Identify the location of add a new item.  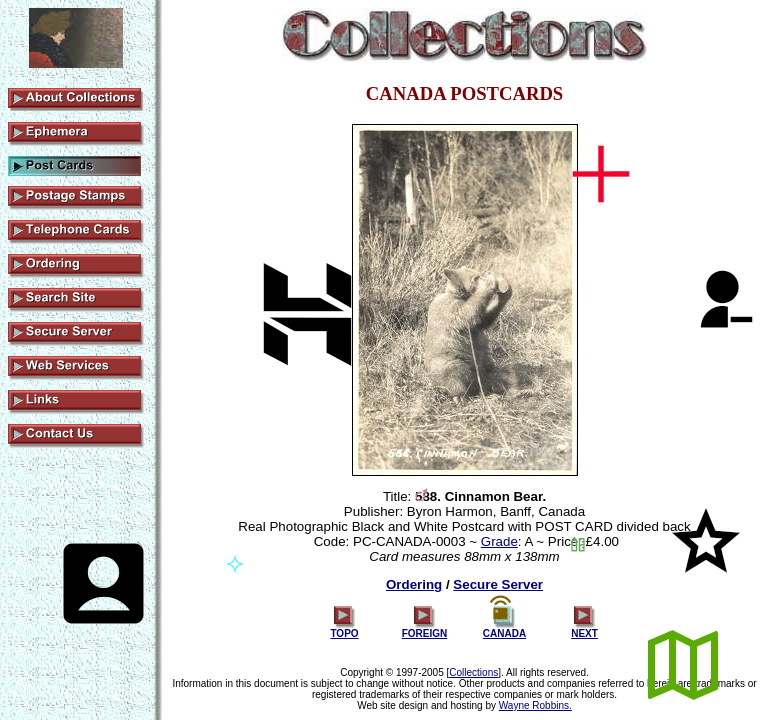
(601, 174).